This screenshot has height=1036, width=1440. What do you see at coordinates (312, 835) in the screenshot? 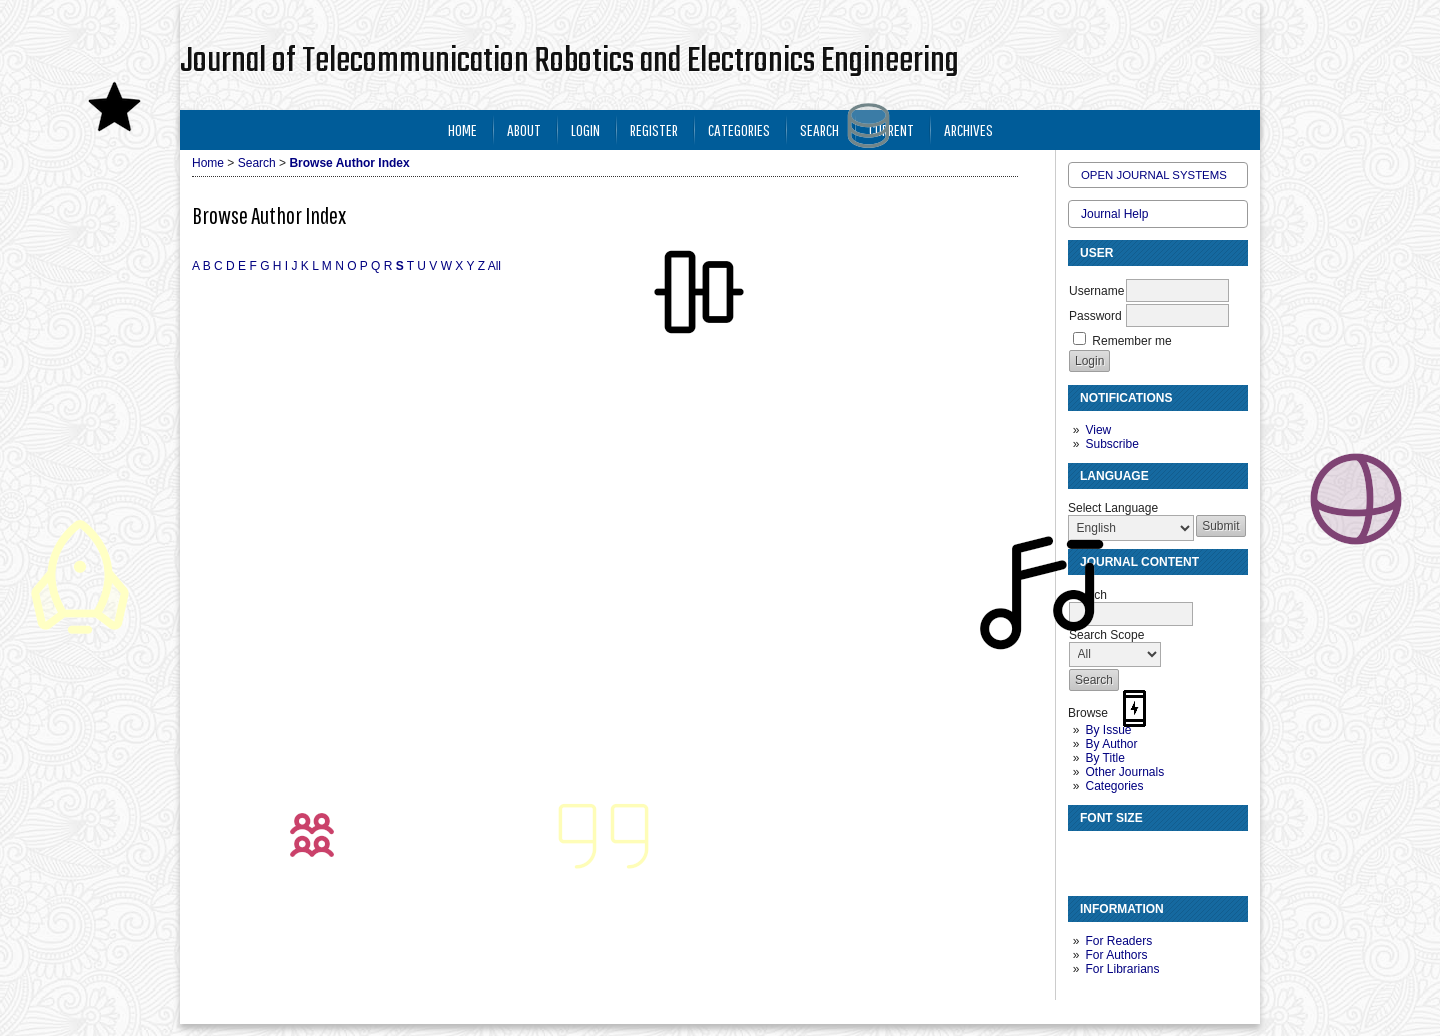
I see `view all team members` at bounding box center [312, 835].